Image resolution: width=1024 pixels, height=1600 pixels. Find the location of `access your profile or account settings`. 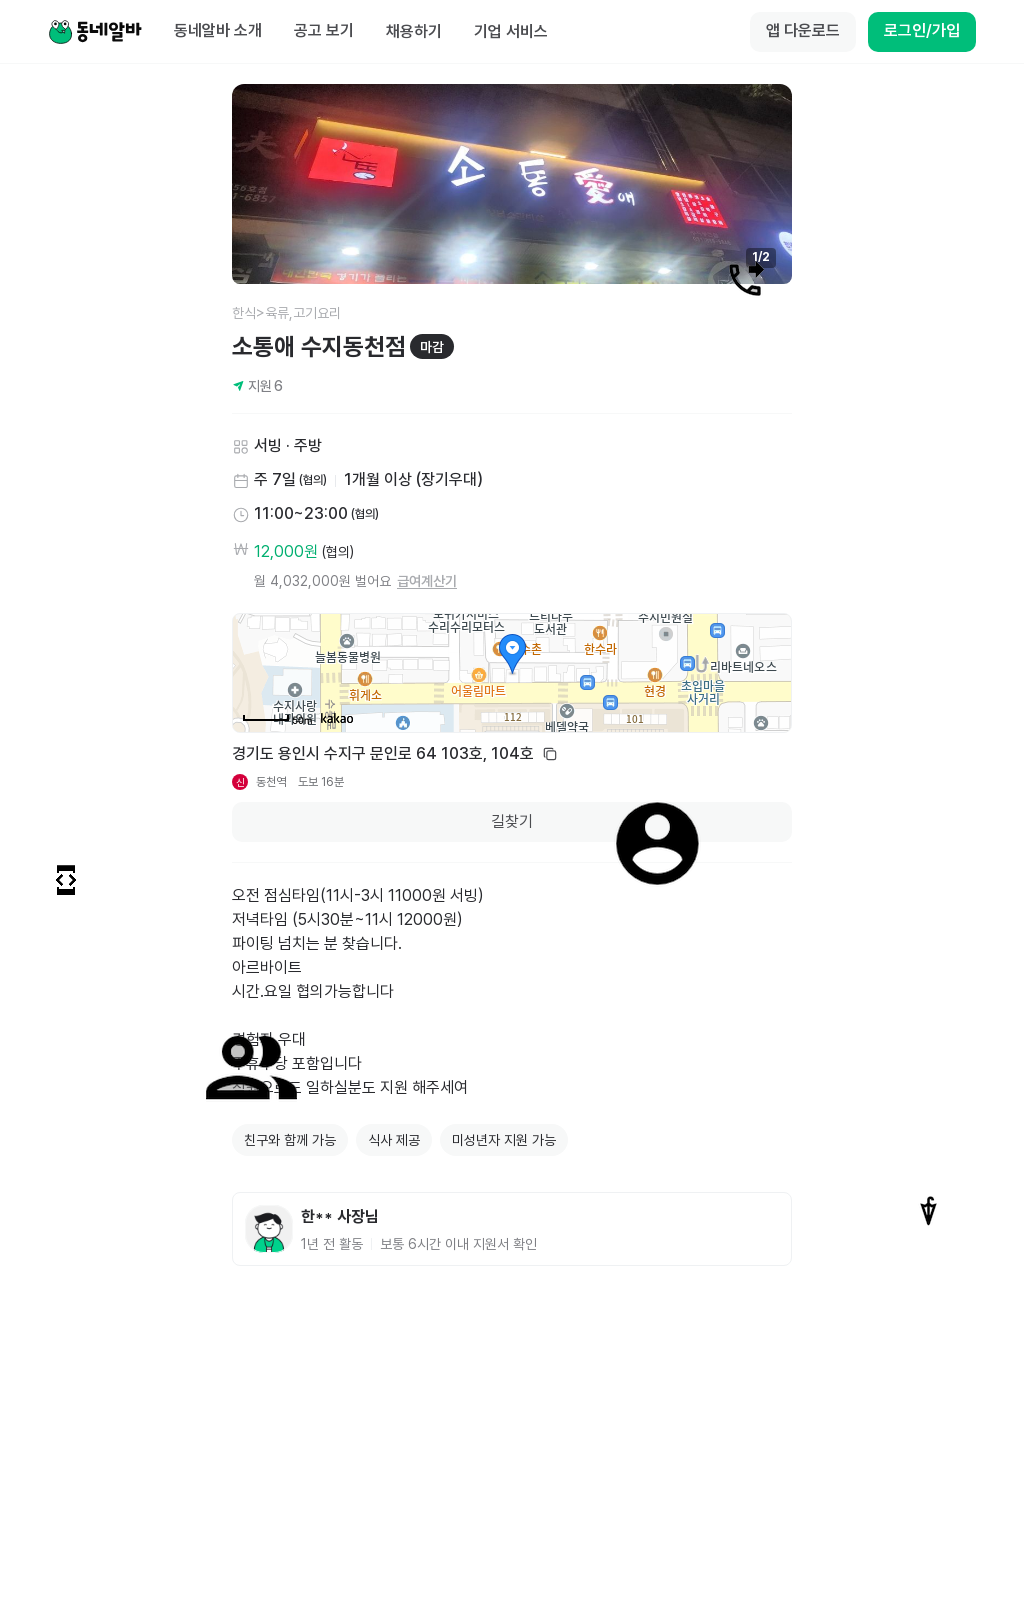

access your profile or account settings is located at coordinates (657, 843).